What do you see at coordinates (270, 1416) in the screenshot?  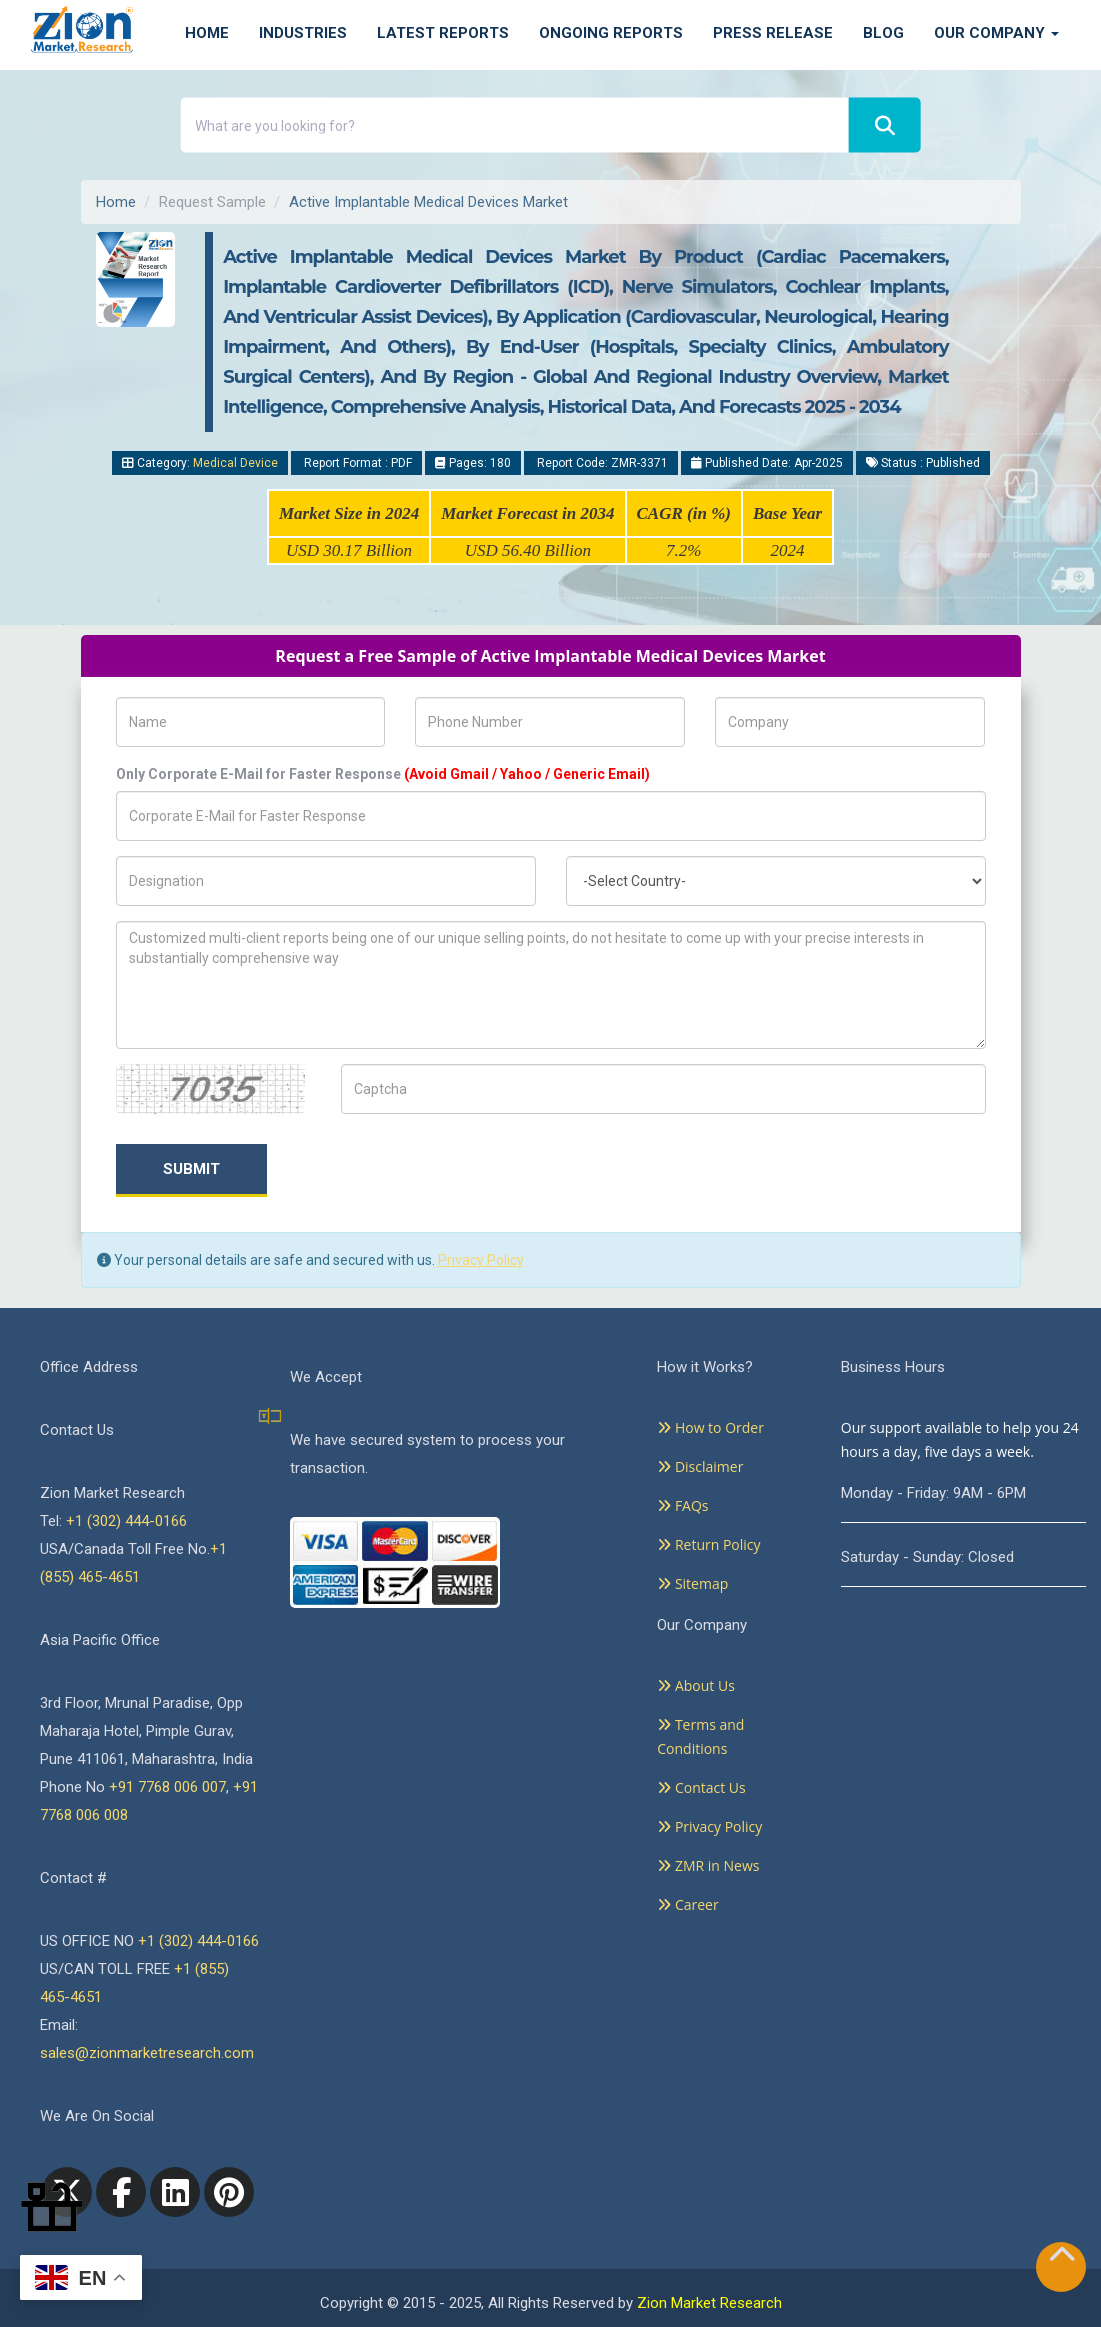 I see `enter or edit text in a text field` at bounding box center [270, 1416].